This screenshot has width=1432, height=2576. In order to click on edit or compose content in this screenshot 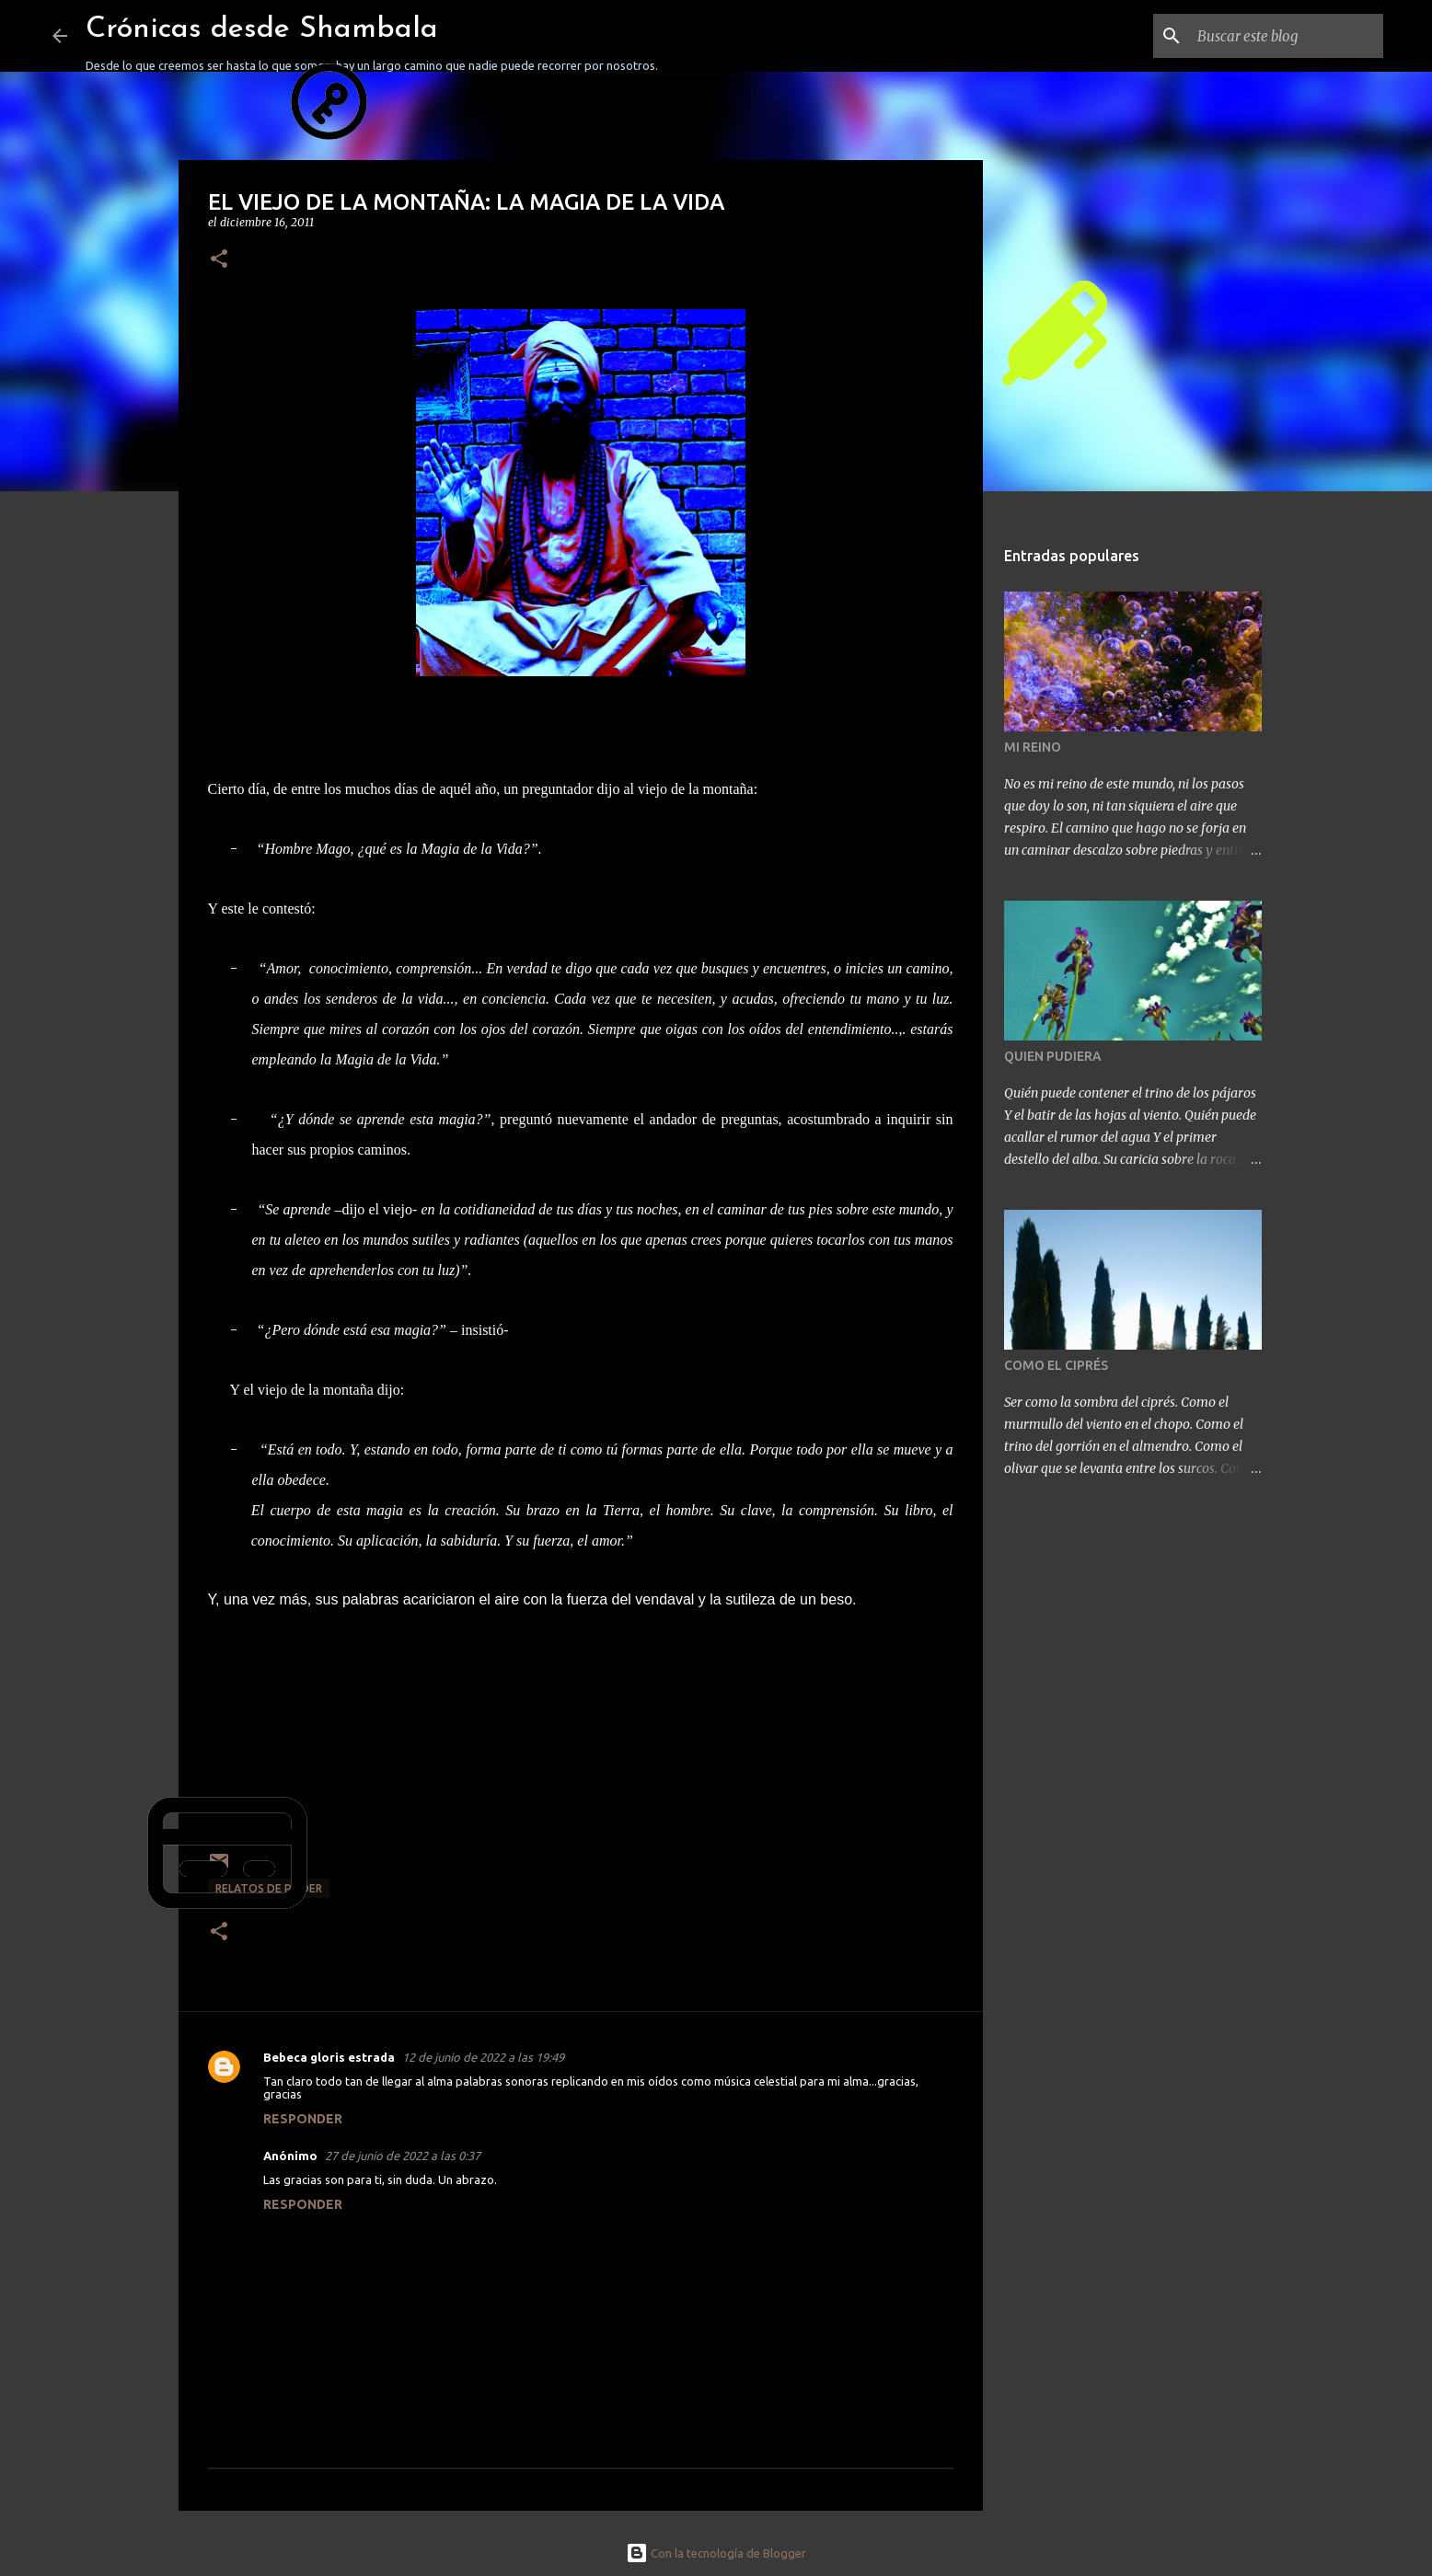, I will do `click(1052, 336)`.